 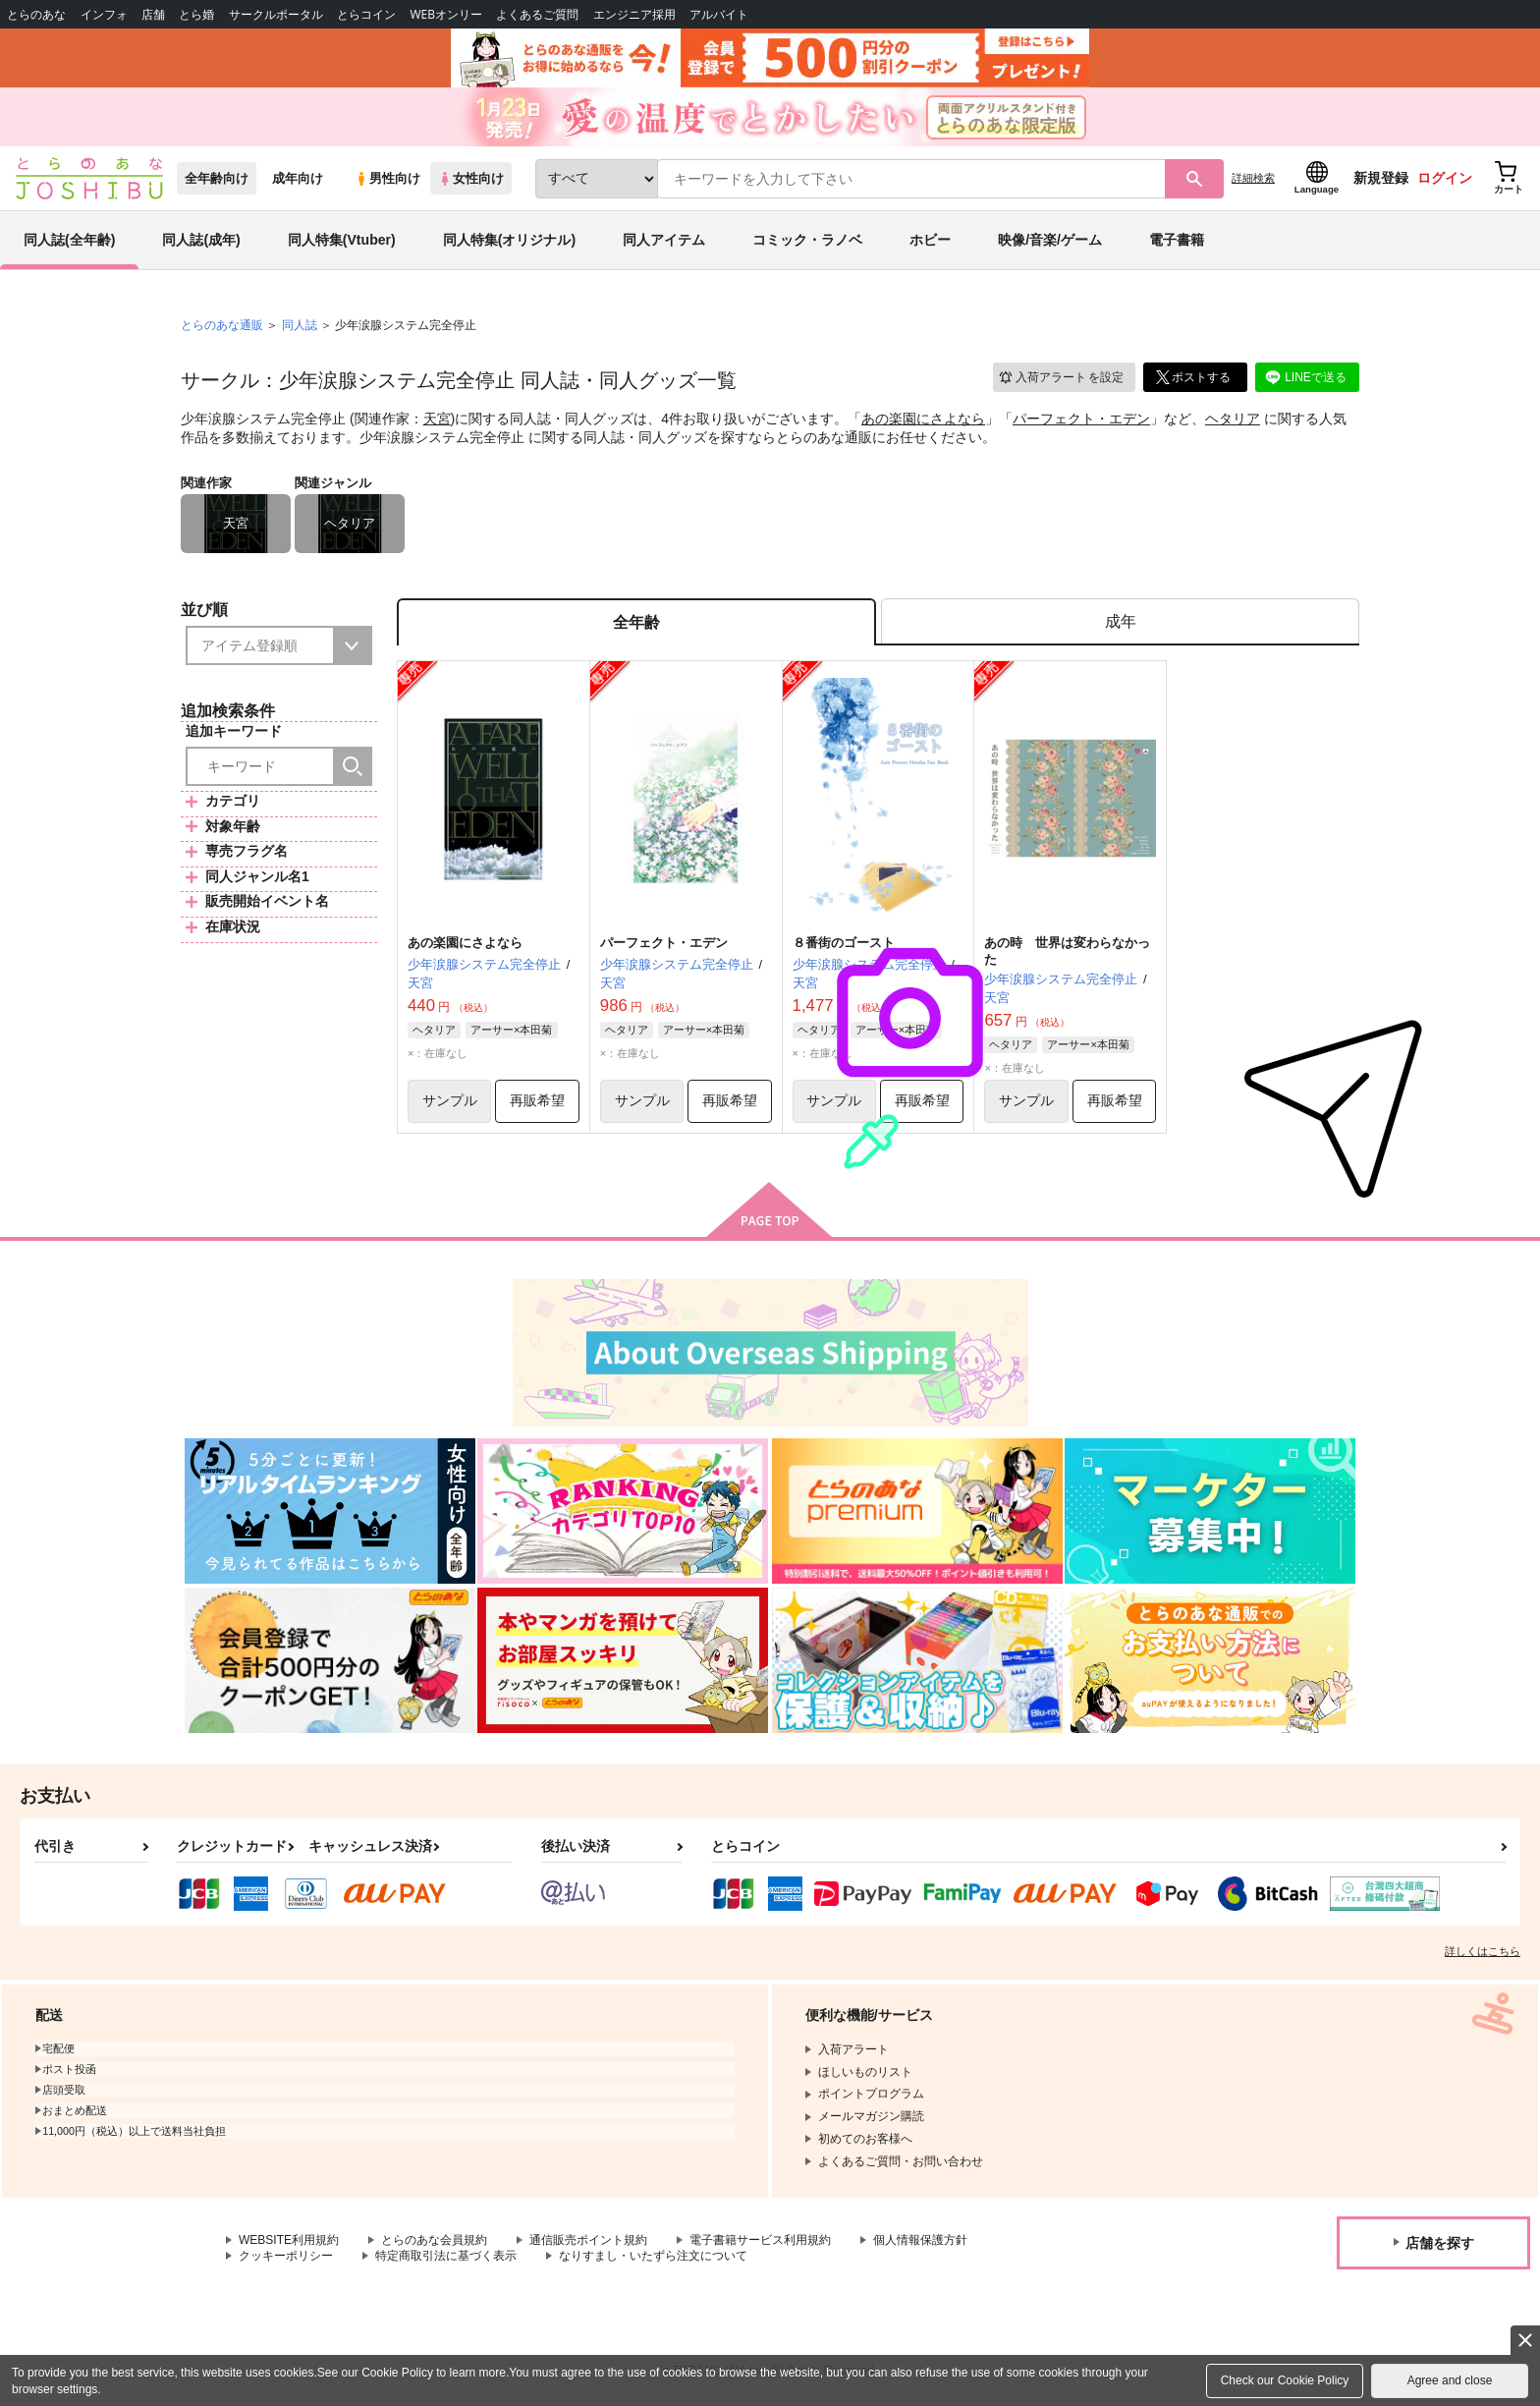 What do you see at coordinates (1495, 2013) in the screenshot?
I see `access snowboarding or winter sports content` at bounding box center [1495, 2013].